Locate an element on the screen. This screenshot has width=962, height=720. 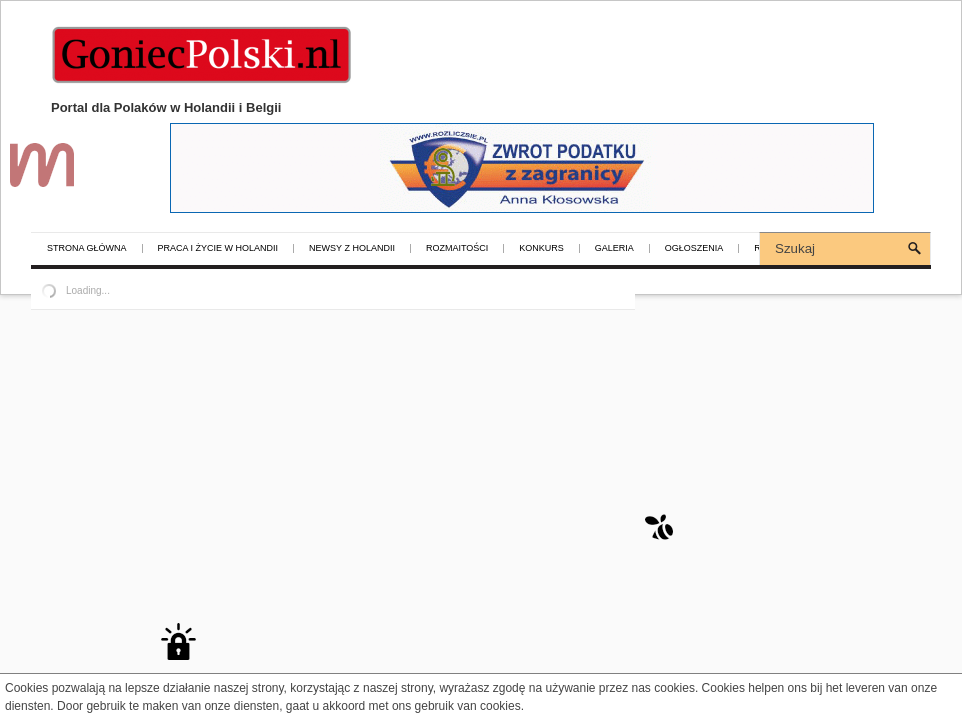
swarm app logo is located at coordinates (659, 527).